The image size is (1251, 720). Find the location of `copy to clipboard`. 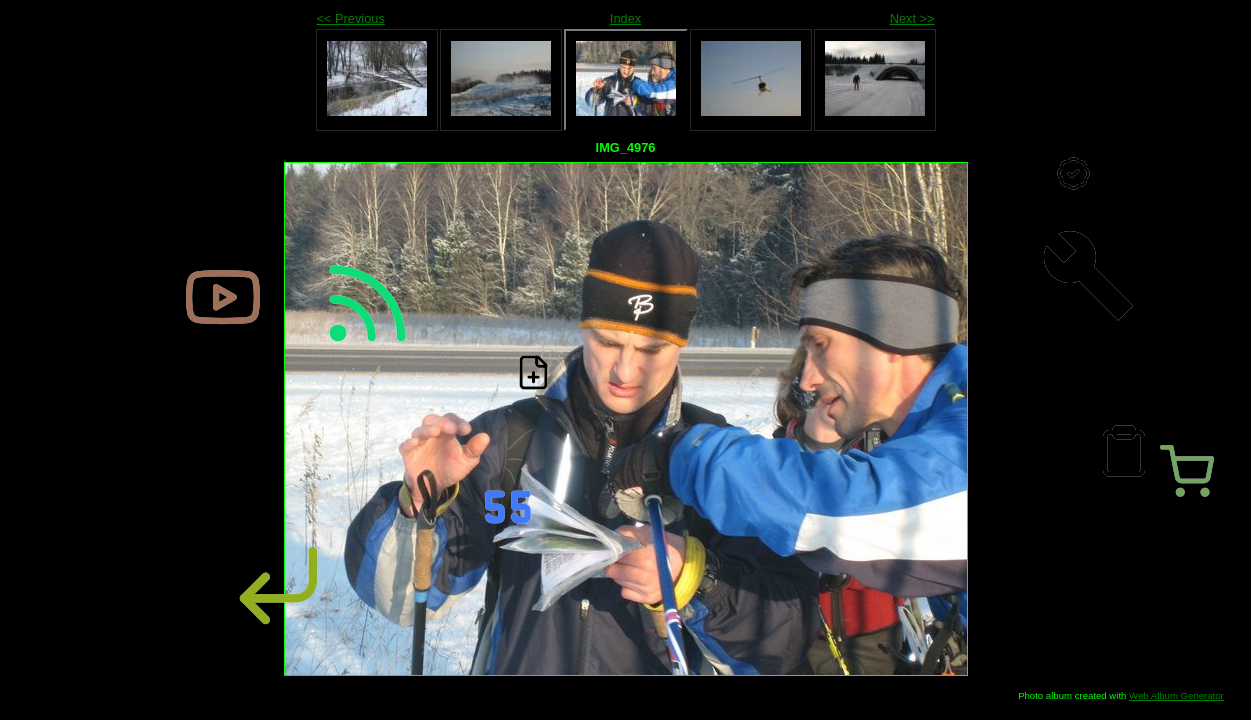

copy to clipboard is located at coordinates (1124, 451).